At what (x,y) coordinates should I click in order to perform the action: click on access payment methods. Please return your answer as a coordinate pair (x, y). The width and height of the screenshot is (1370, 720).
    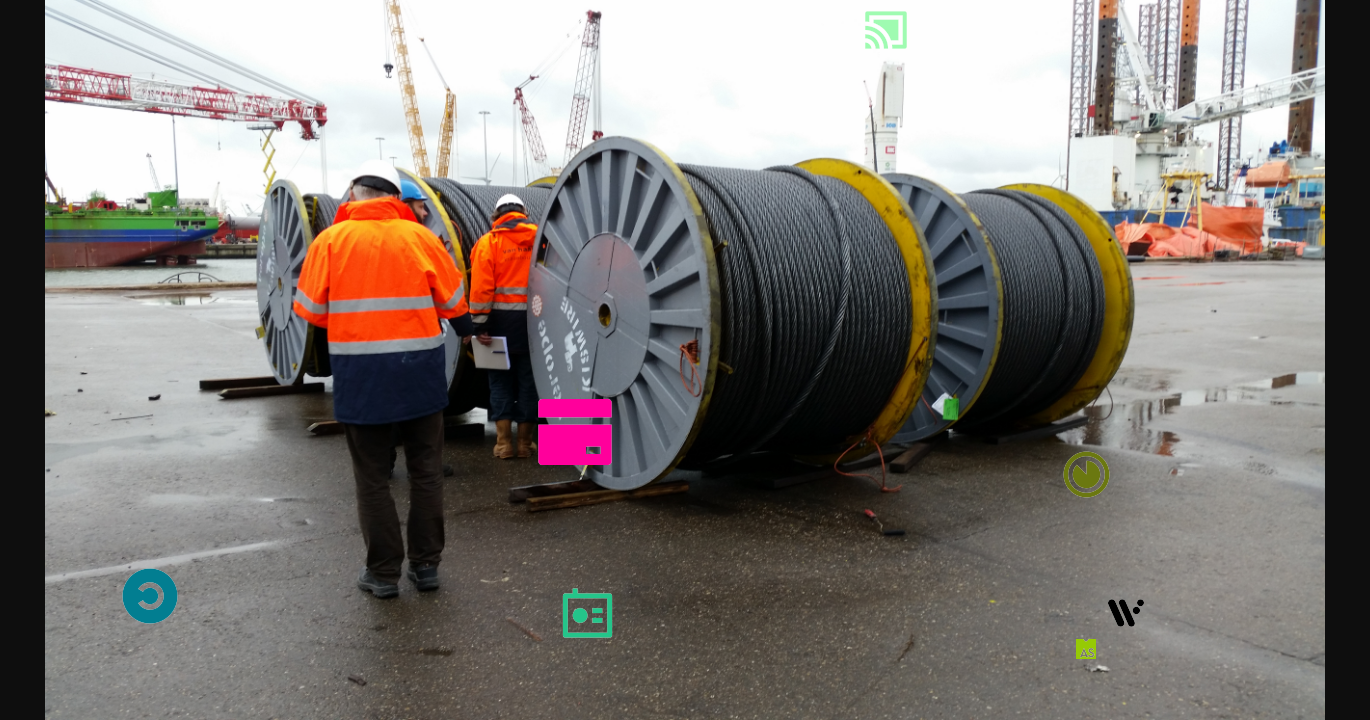
    Looking at the image, I should click on (575, 432).